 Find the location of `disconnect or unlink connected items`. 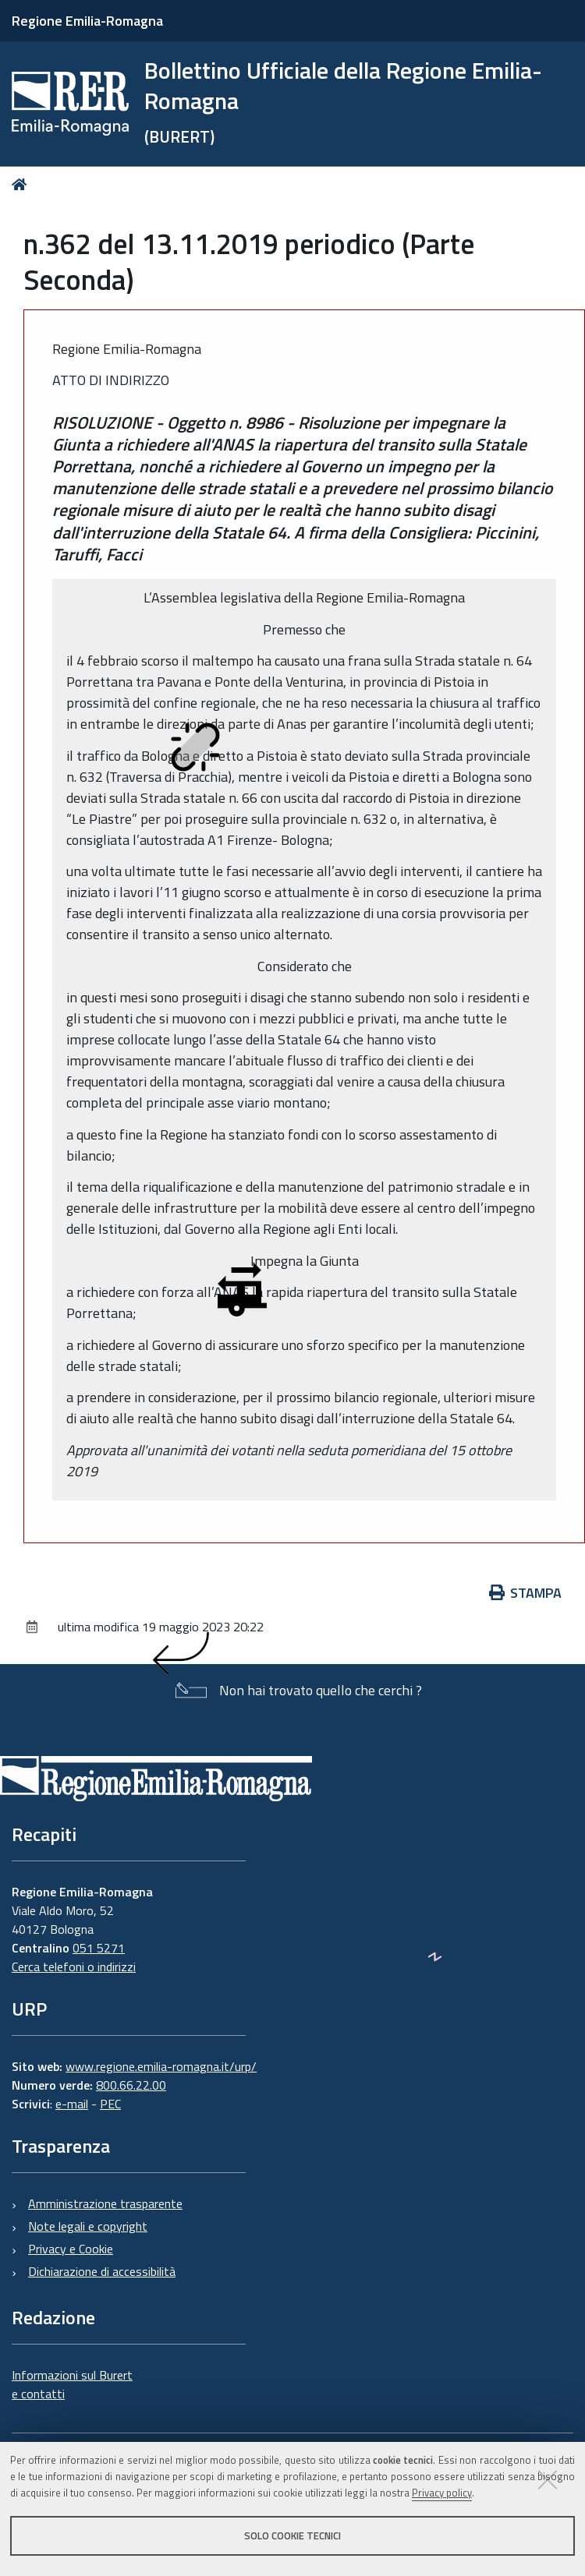

disconnect or unlink connected items is located at coordinates (195, 747).